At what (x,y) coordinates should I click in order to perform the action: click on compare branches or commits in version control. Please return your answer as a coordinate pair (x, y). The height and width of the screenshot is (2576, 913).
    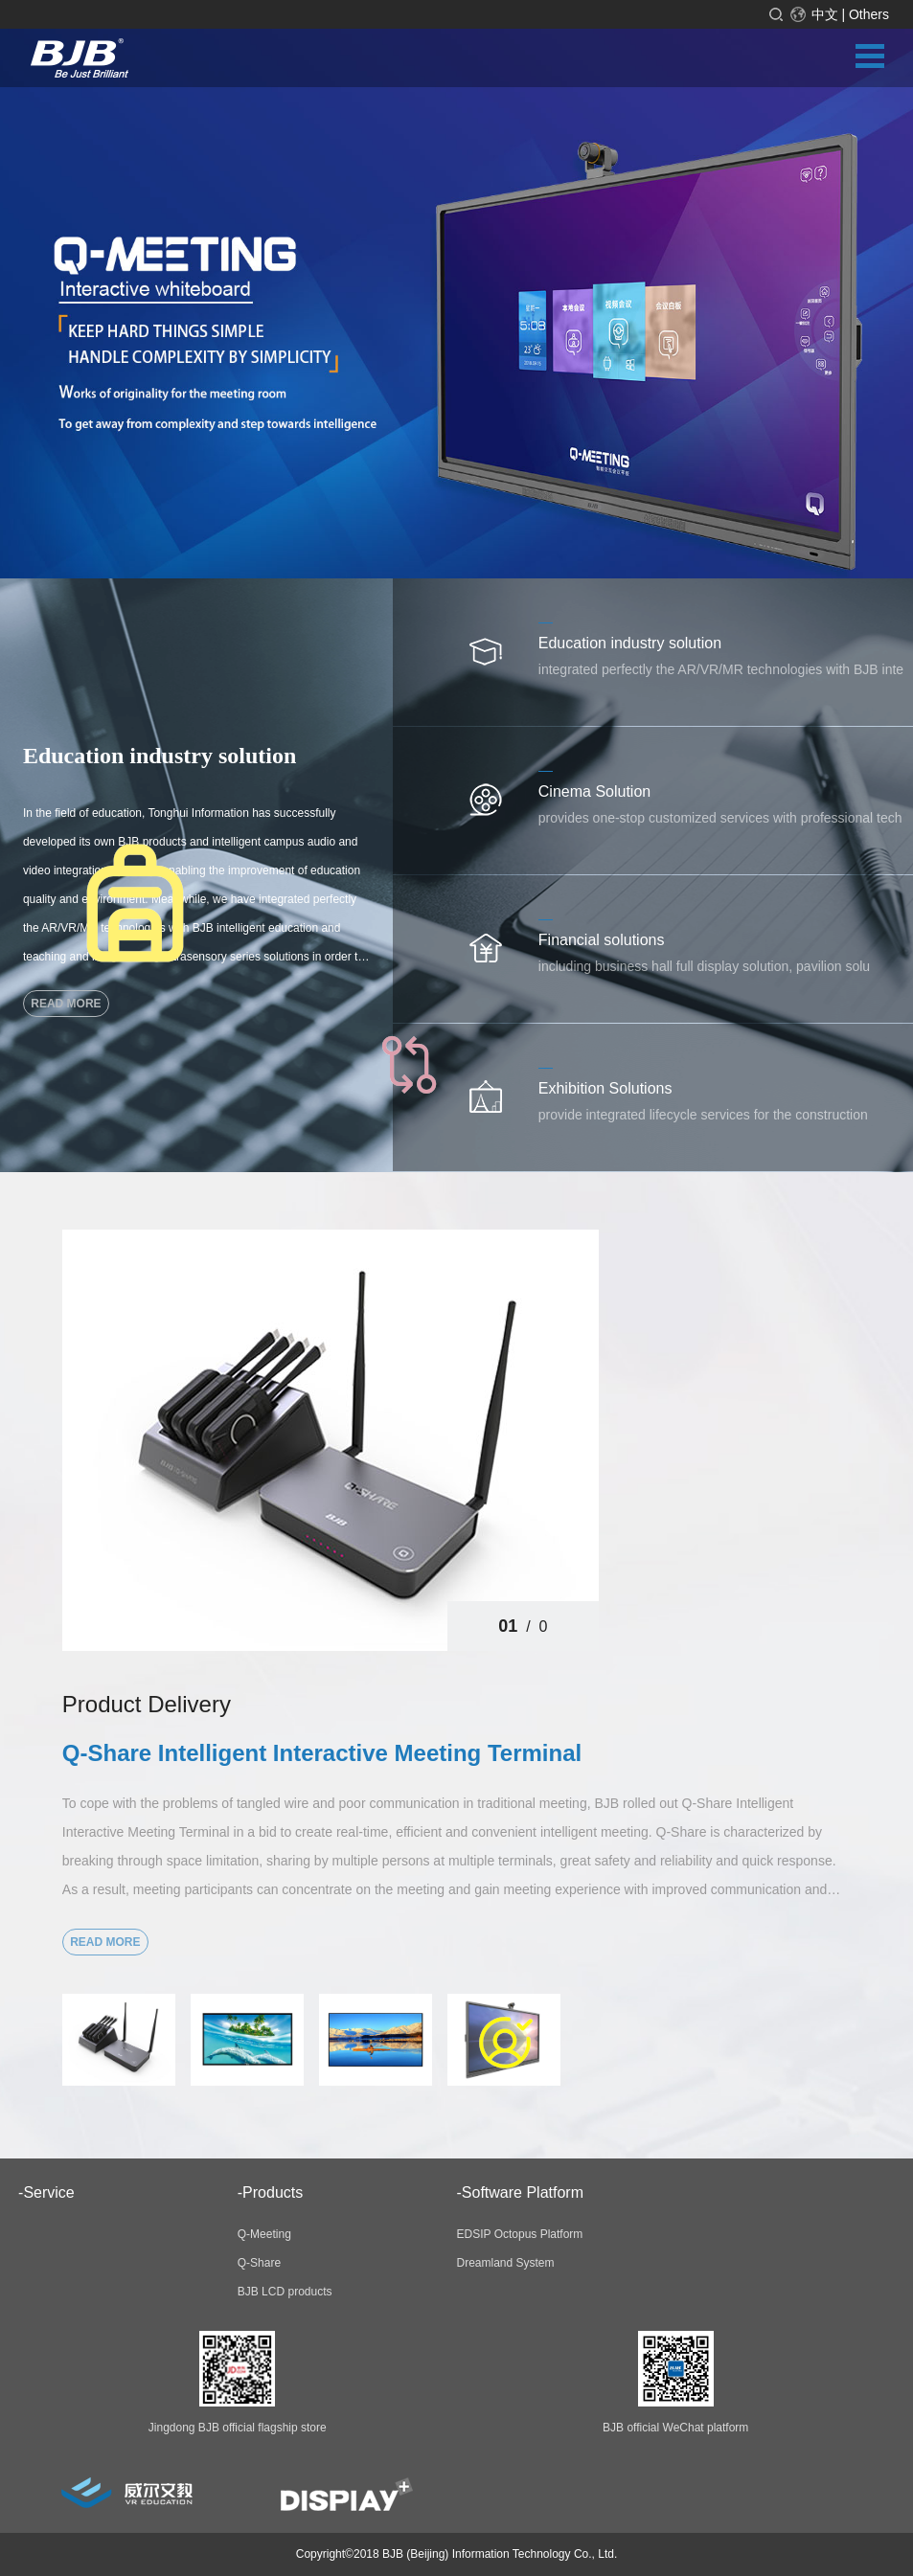
    Looking at the image, I should click on (409, 1063).